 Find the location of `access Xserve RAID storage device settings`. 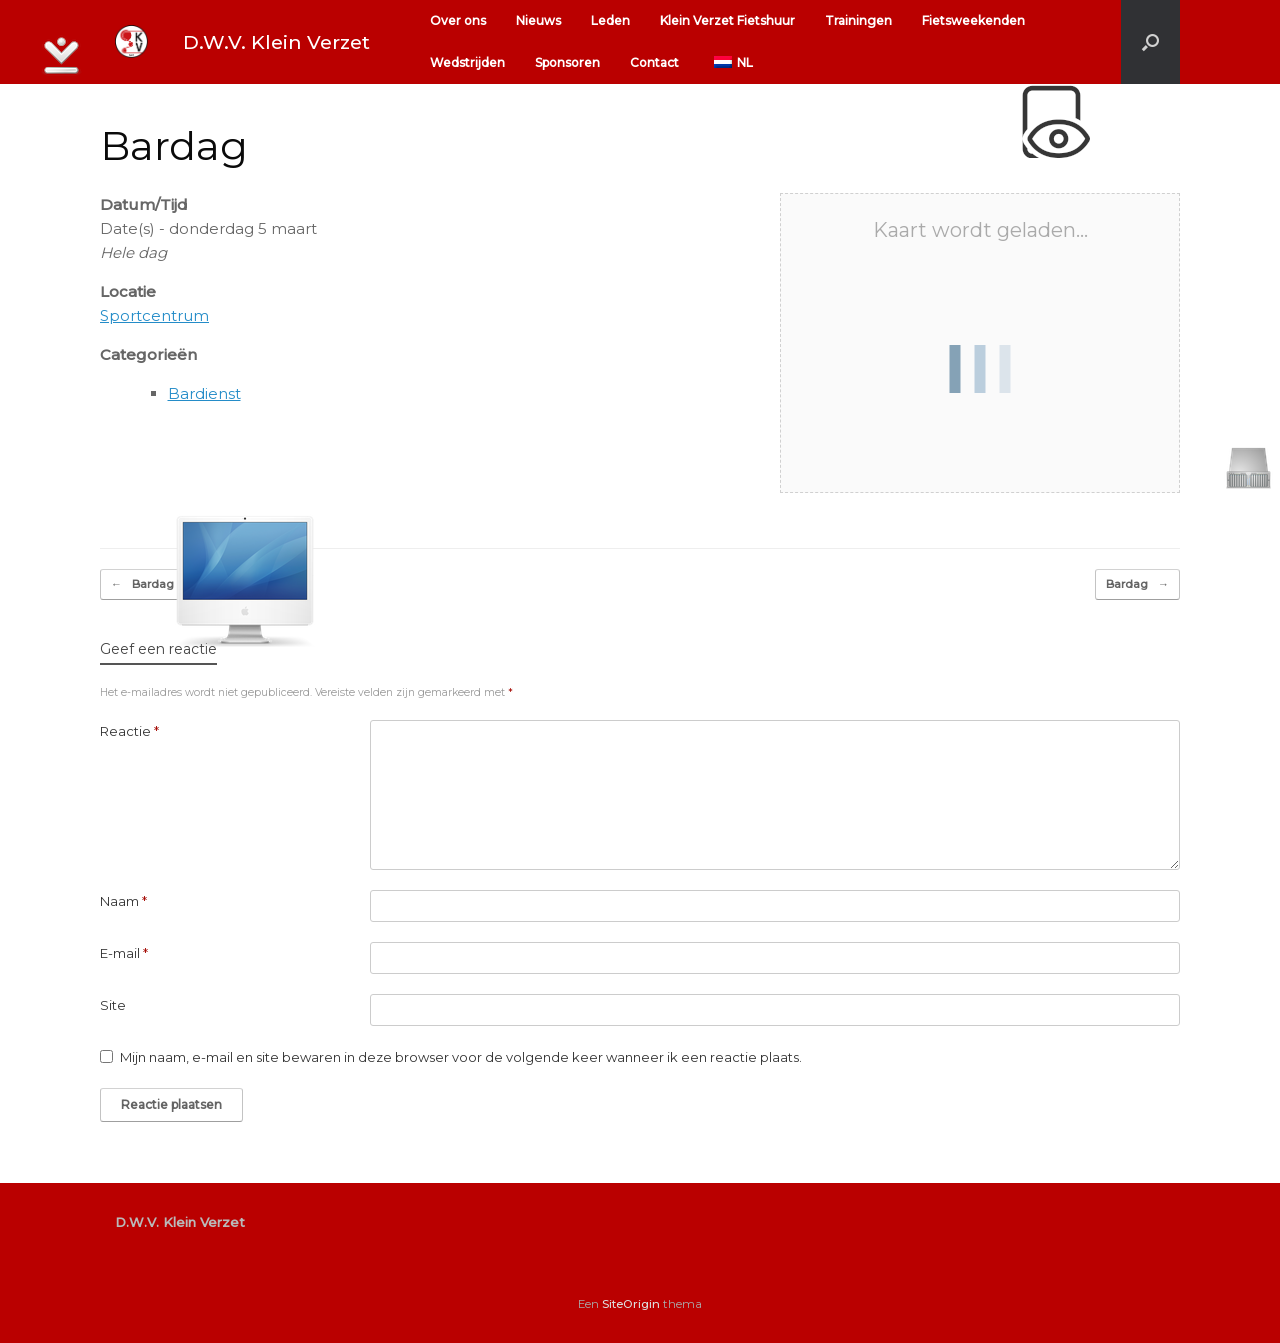

access Xserve RAID storage device settings is located at coordinates (1248, 467).